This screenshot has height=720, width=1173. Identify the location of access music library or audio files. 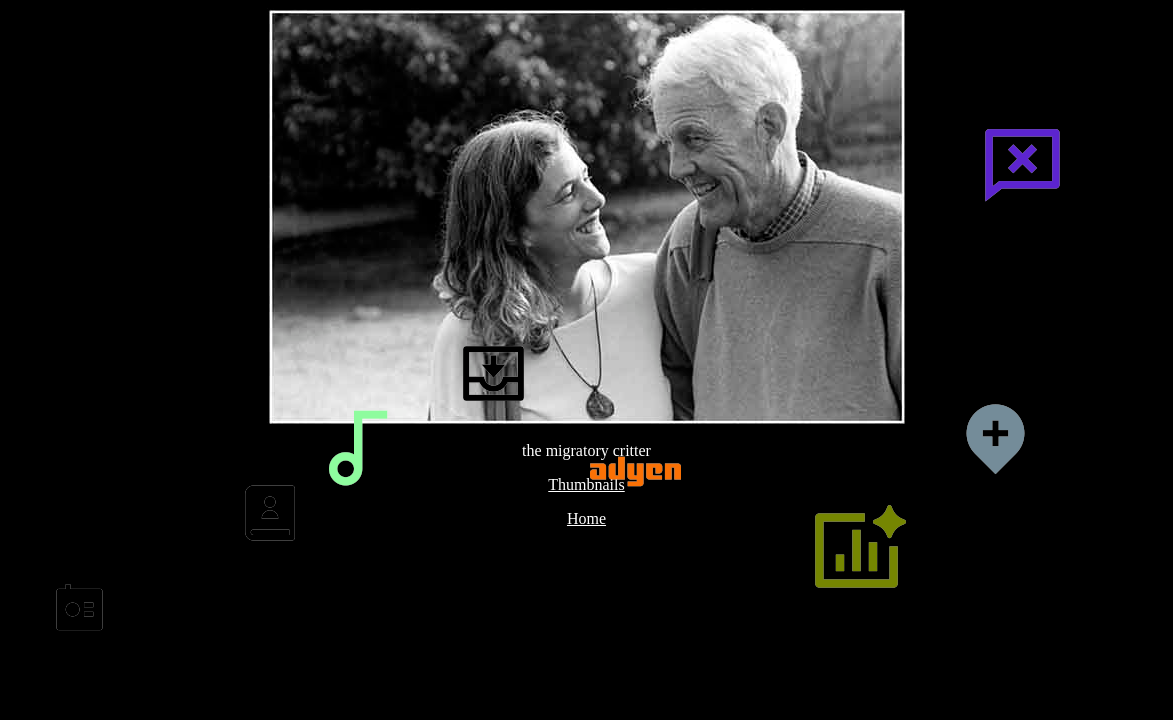
(354, 448).